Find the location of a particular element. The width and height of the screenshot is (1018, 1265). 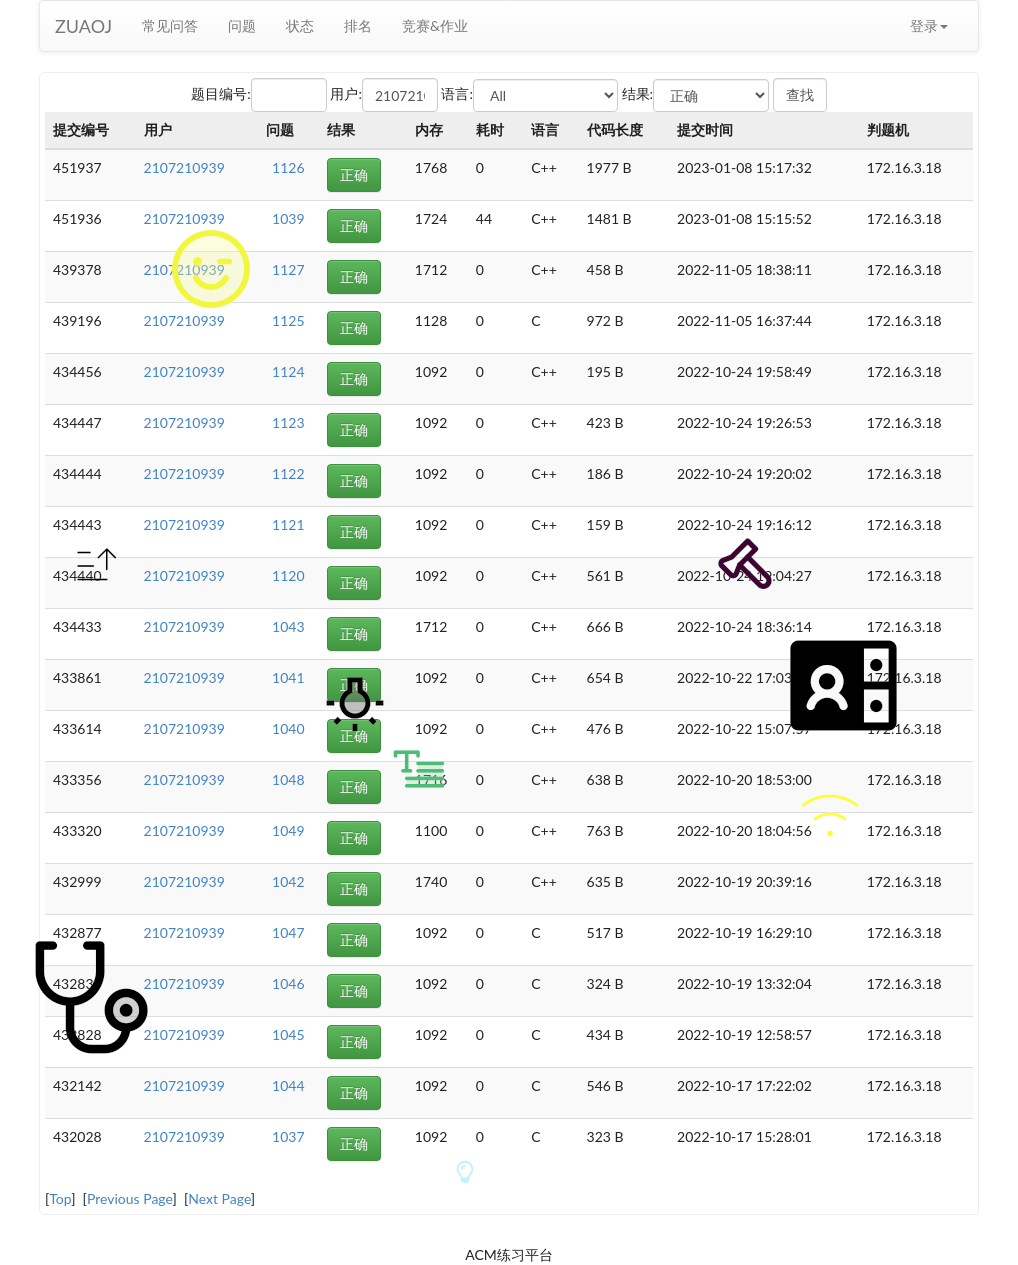

insert a winking emoji or emoticon is located at coordinates (211, 269).